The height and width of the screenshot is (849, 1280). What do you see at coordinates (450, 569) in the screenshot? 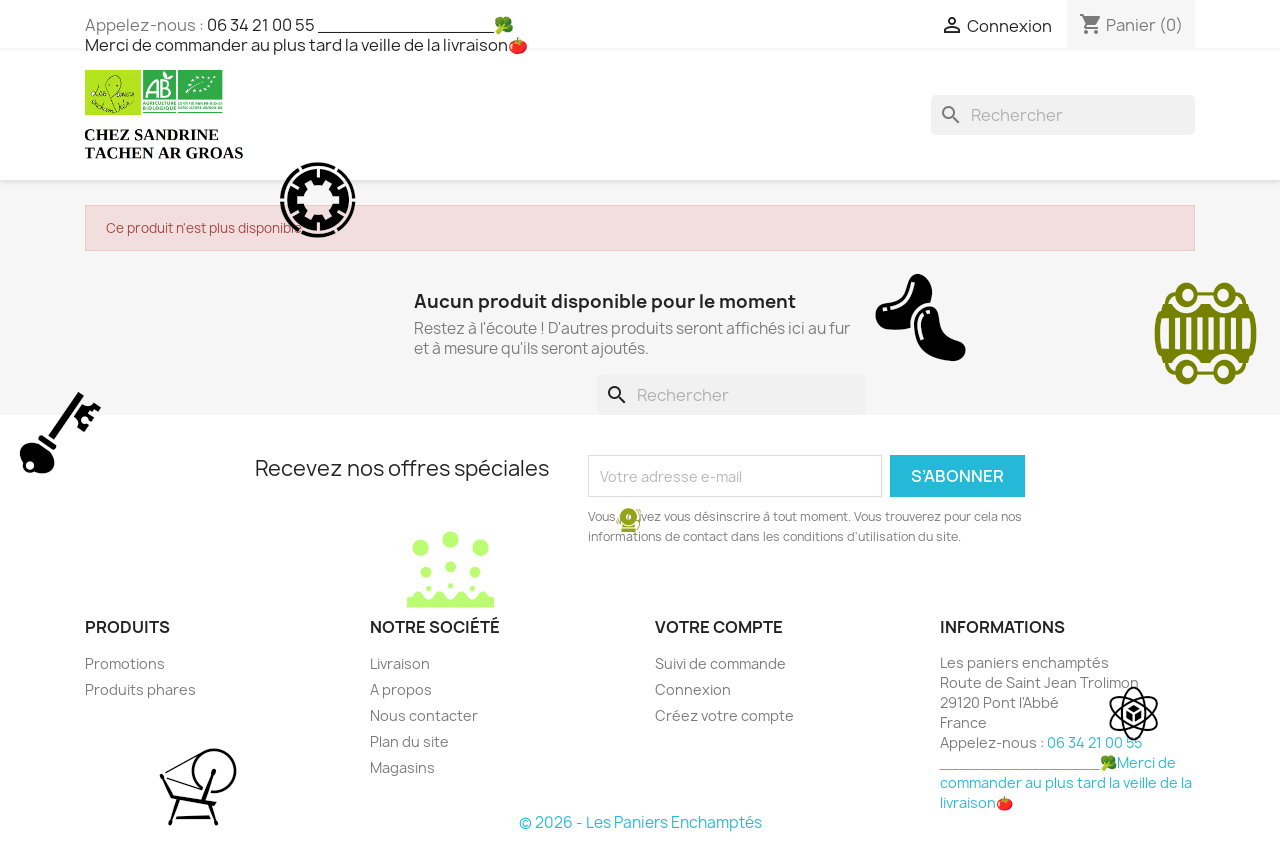
I see `indicates lava or molten terrain hazard` at bounding box center [450, 569].